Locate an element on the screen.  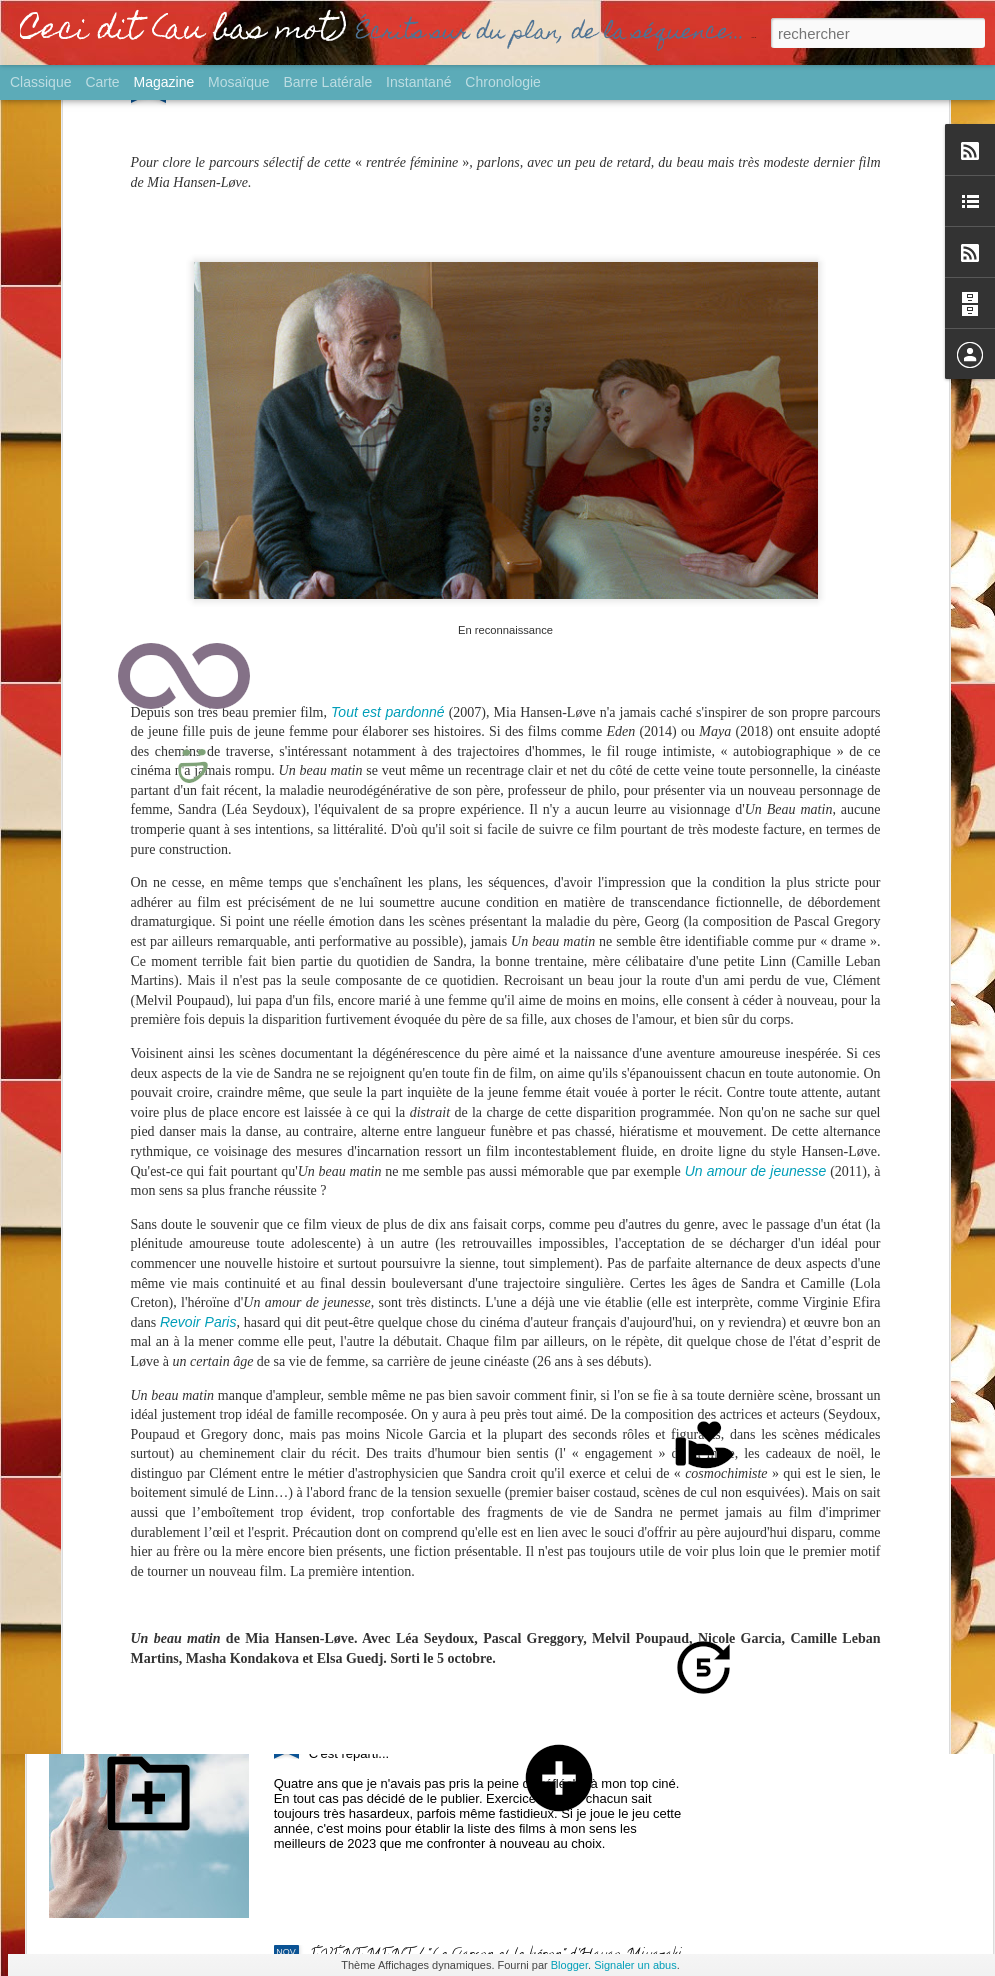
skip forward 5 seconds in media playback is located at coordinates (703, 1667).